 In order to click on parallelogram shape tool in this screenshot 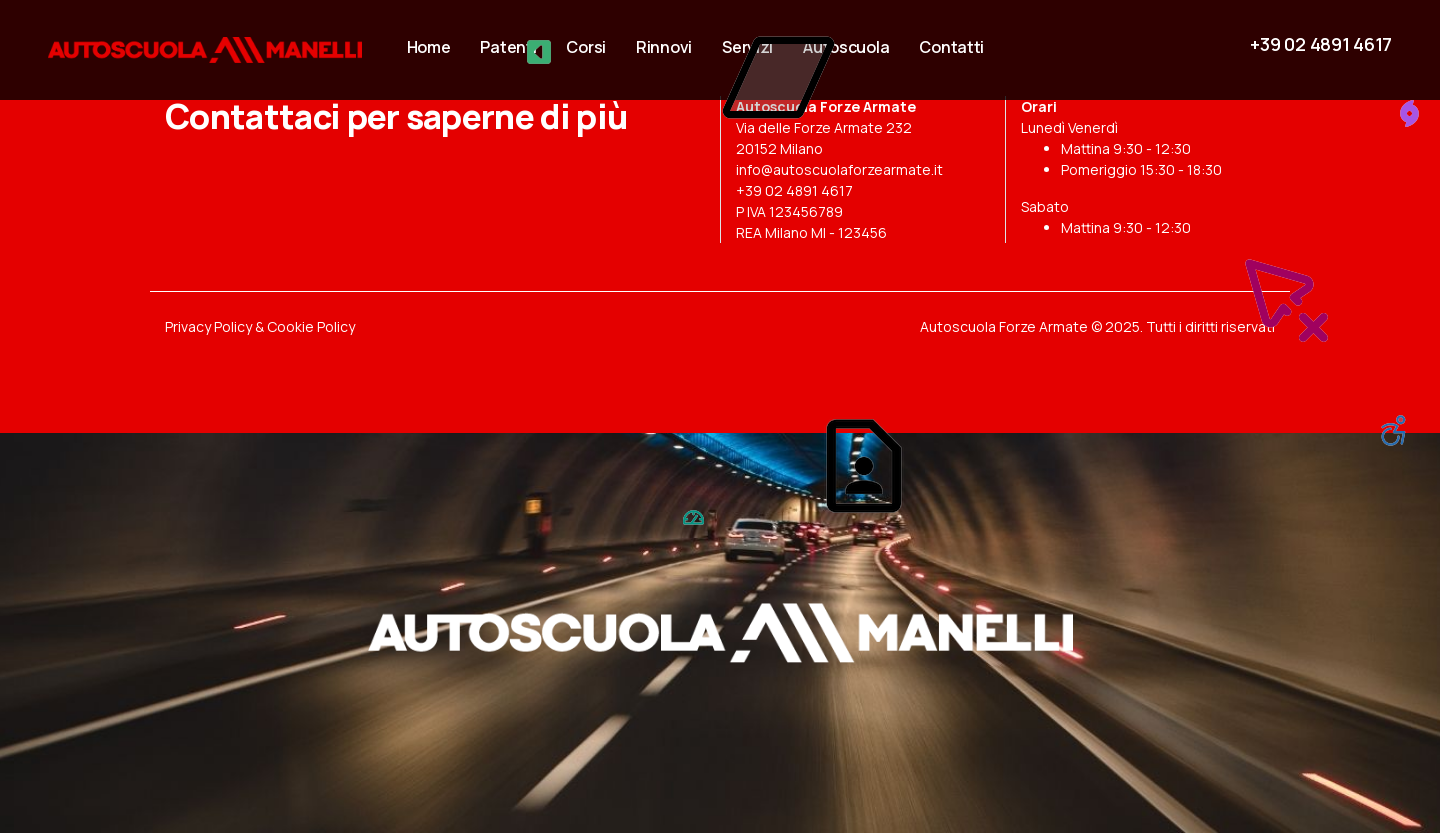, I will do `click(778, 77)`.